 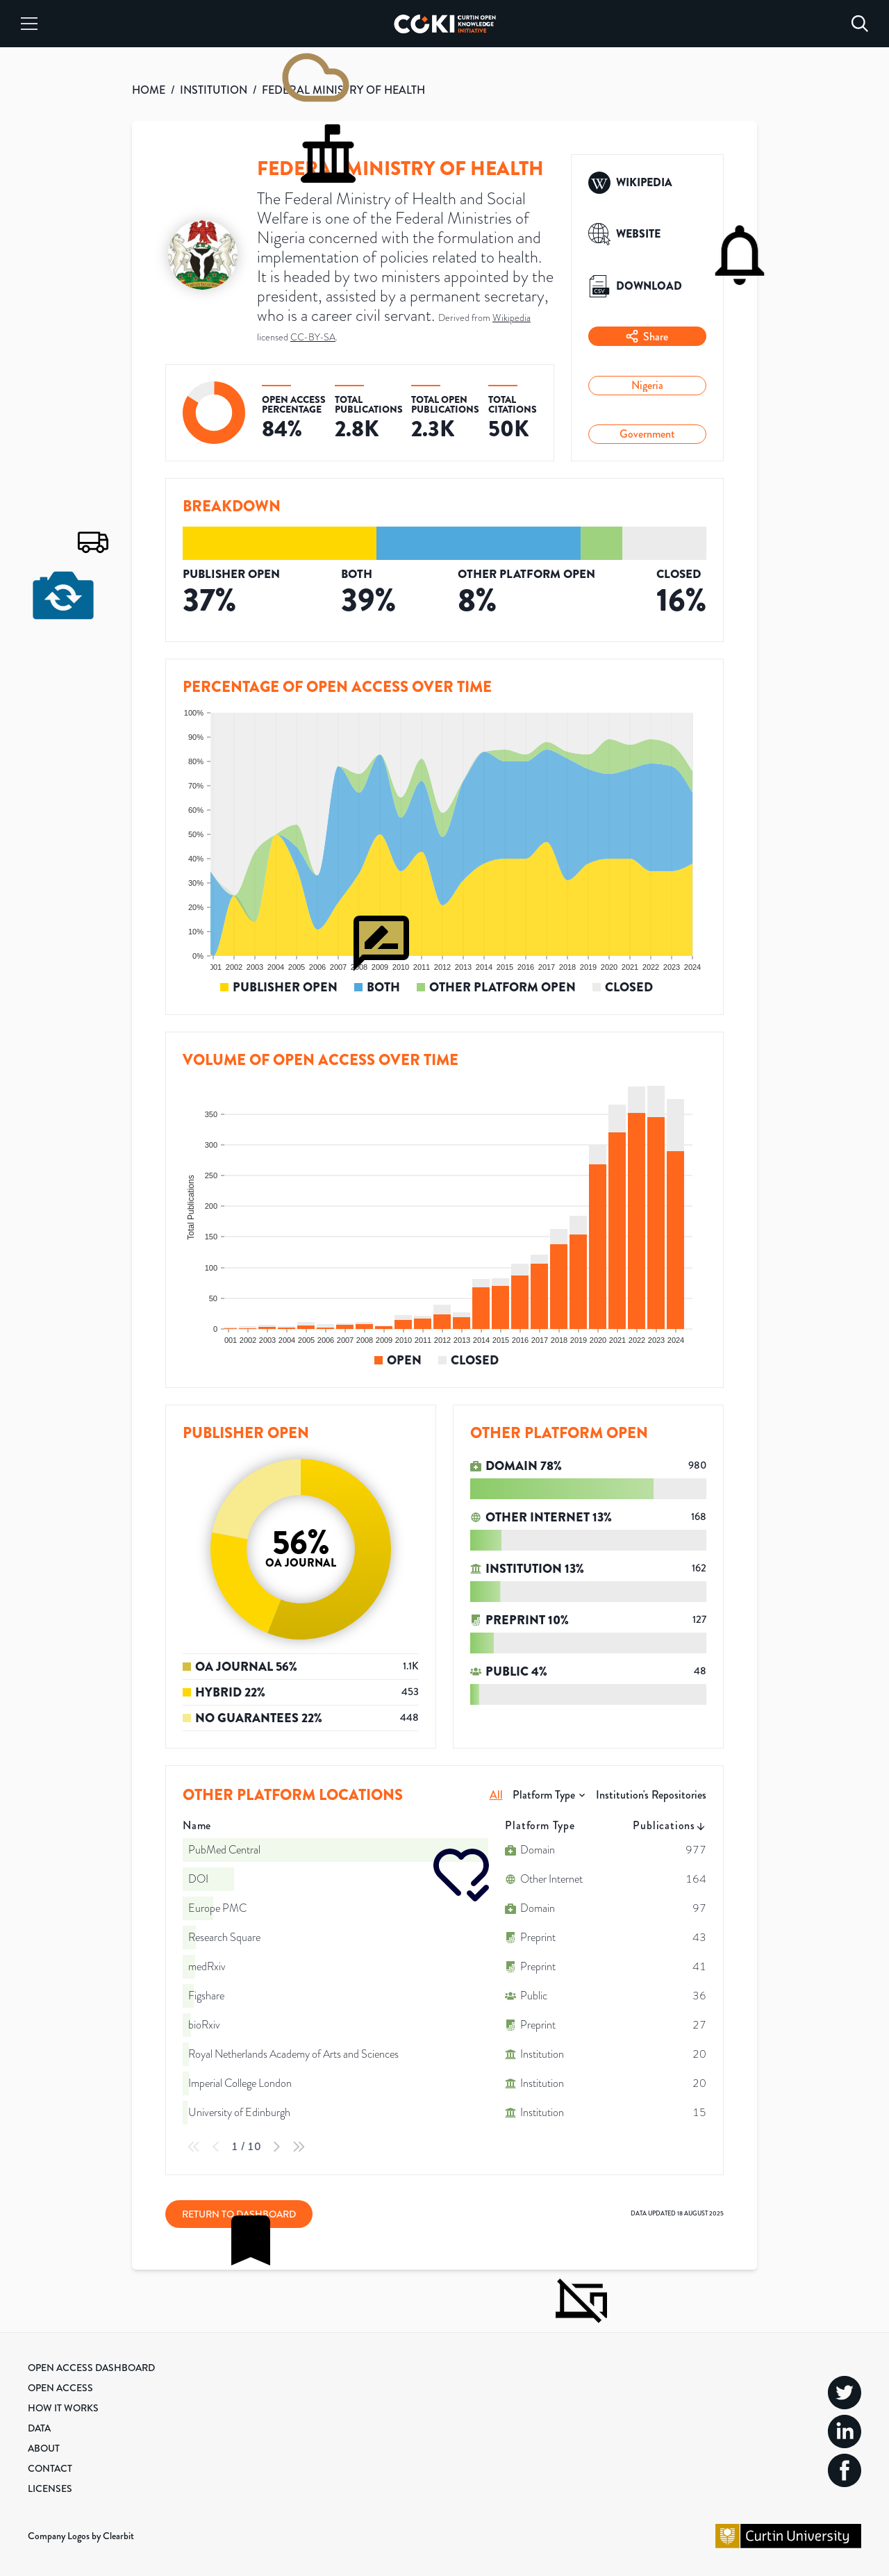 What do you see at coordinates (315, 77) in the screenshot?
I see `access cloud storage` at bounding box center [315, 77].